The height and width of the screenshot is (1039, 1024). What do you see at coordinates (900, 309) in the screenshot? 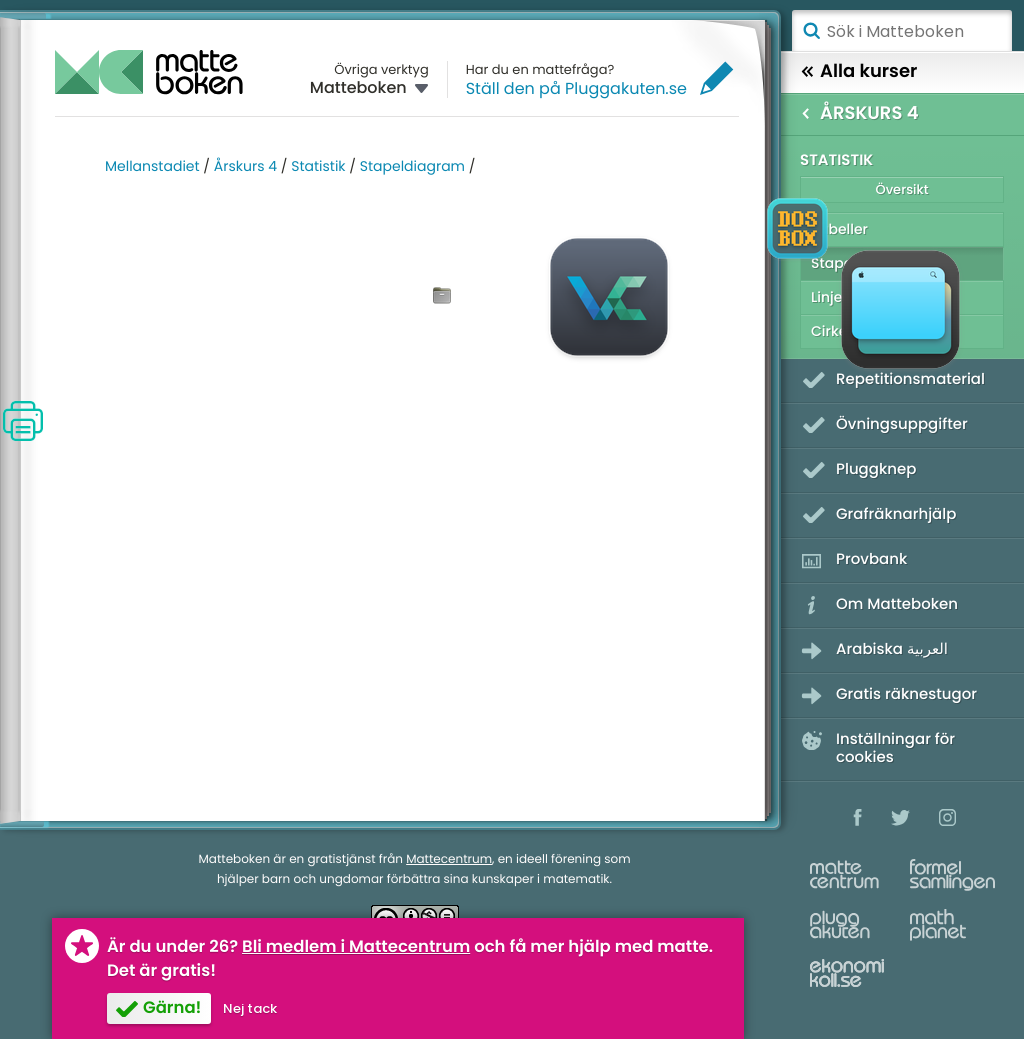
I see `open window management settings` at bounding box center [900, 309].